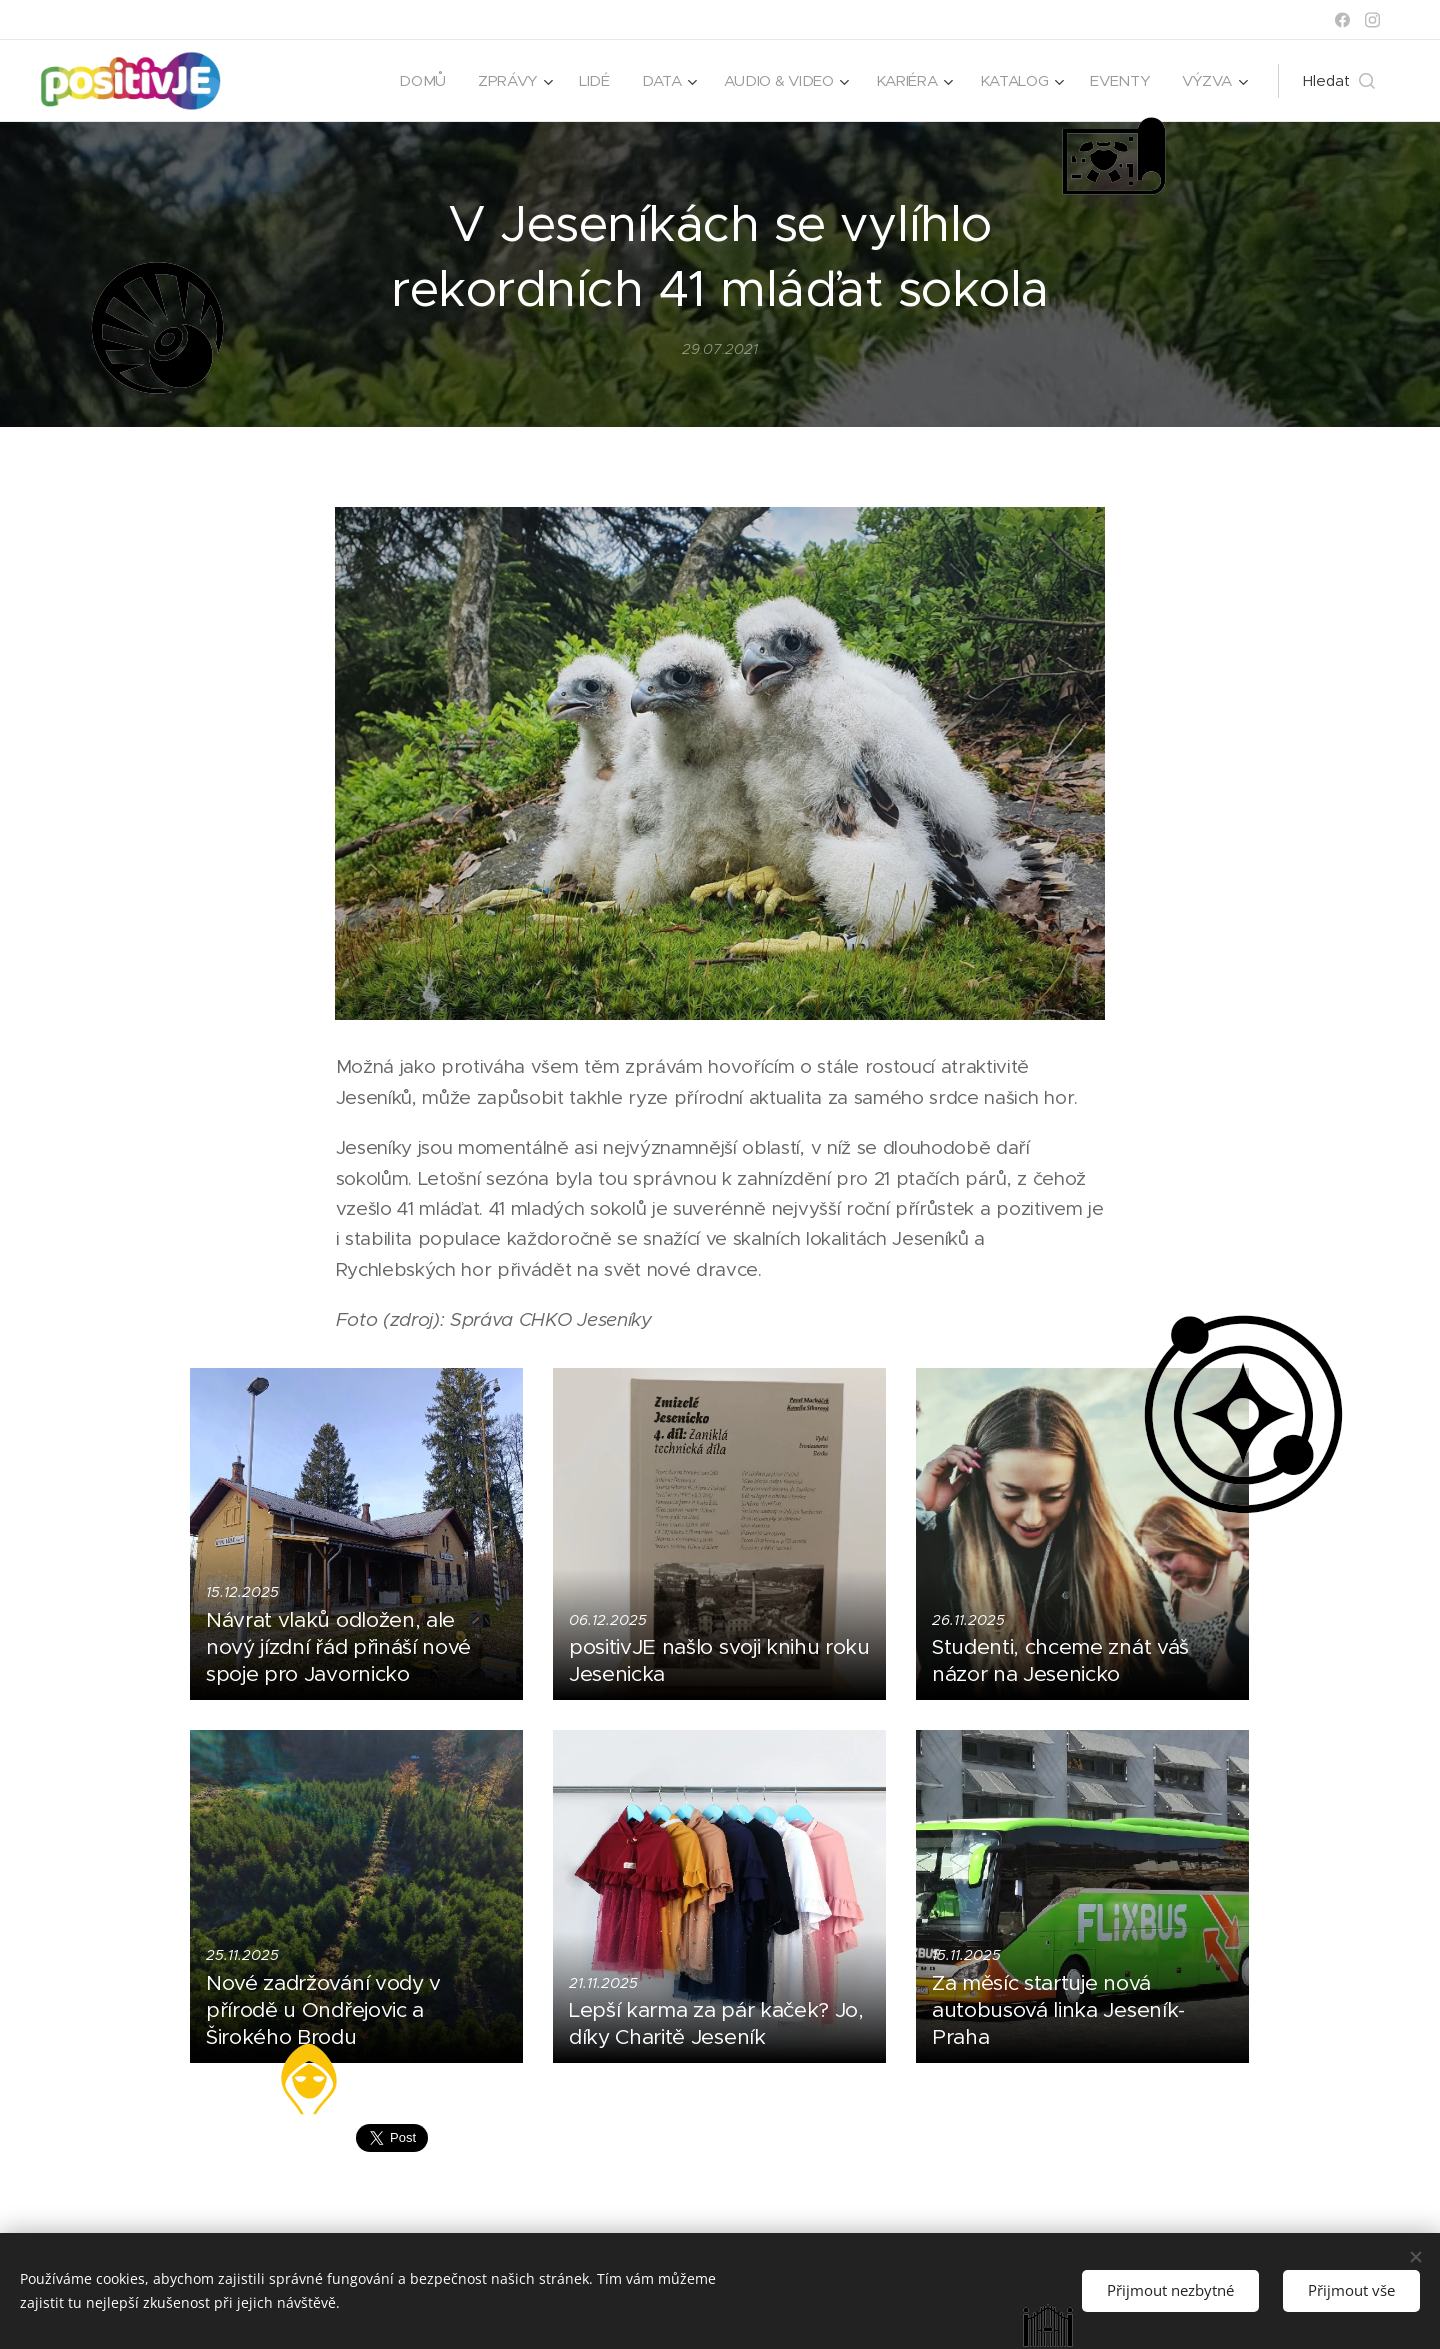 Image resolution: width=1440 pixels, height=2349 pixels. Describe the element at coordinates (1048, 2322) in the screenshot. I see `enter a gated area or level` at that location.